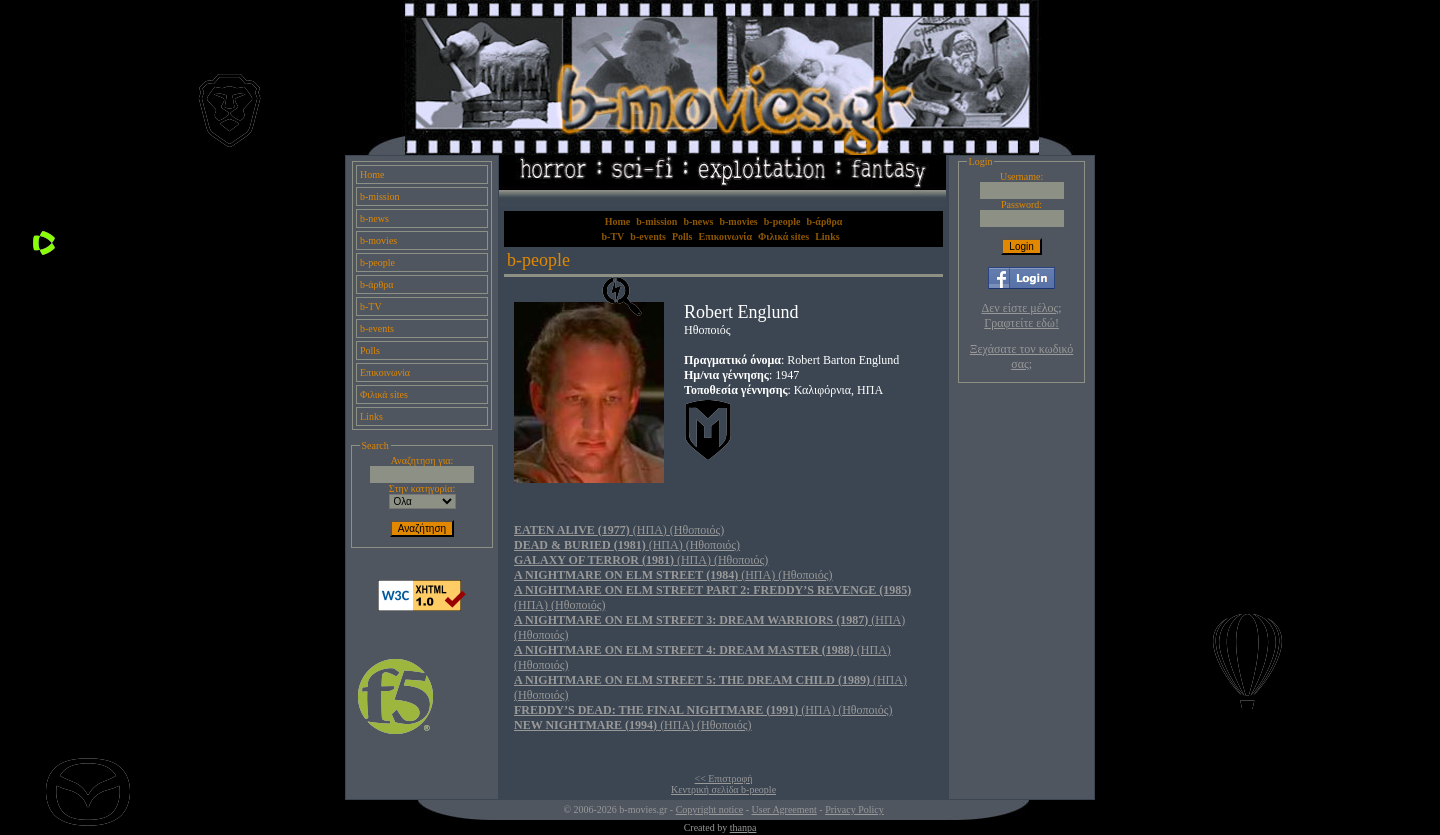  Describe the element at coordinates (395, 696) in the screenshot. I see `F5 Networks company logo` at that location.